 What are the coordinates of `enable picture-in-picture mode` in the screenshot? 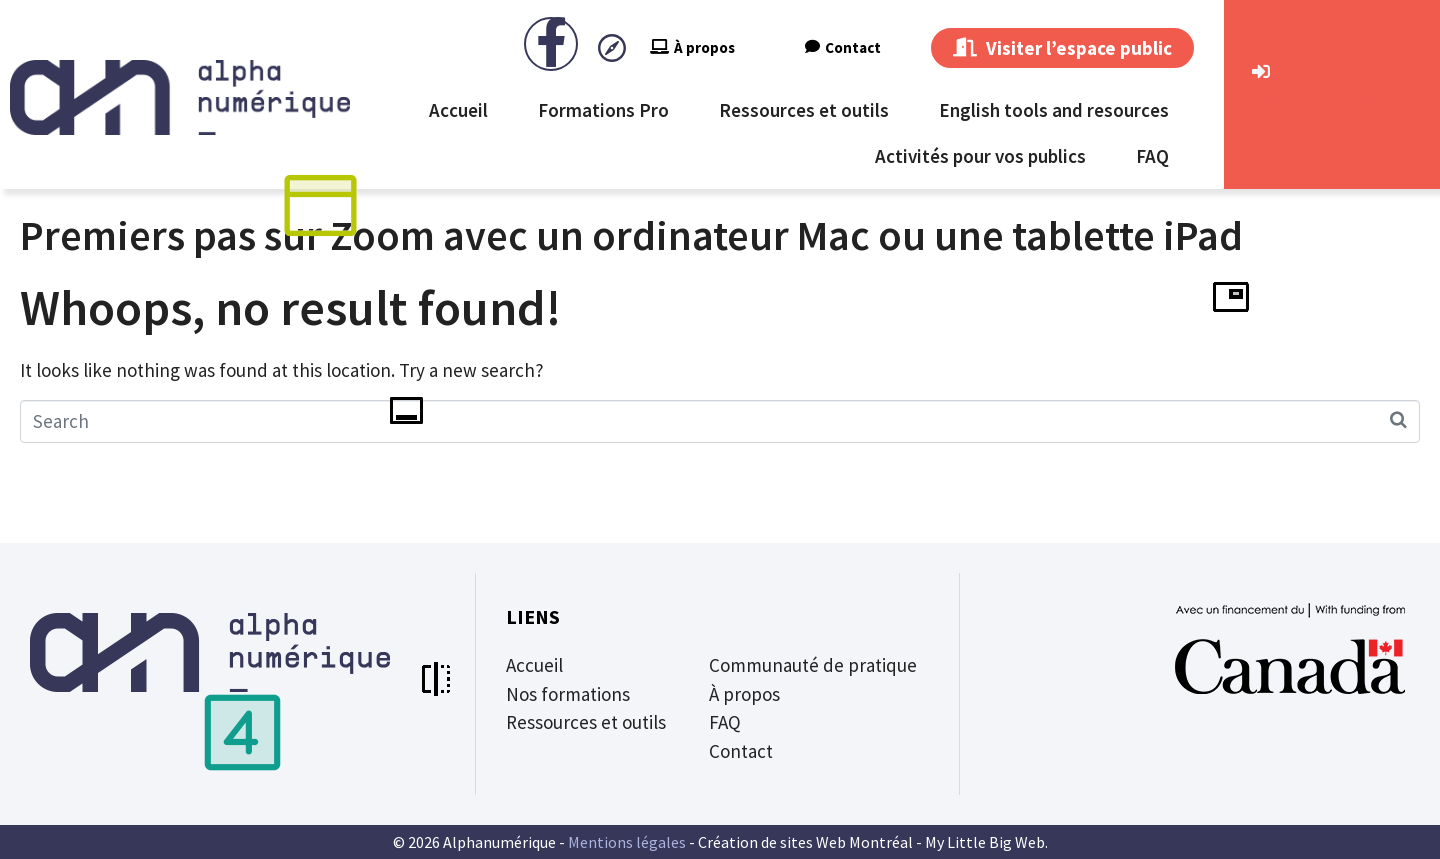 It's located at (1231, 297).